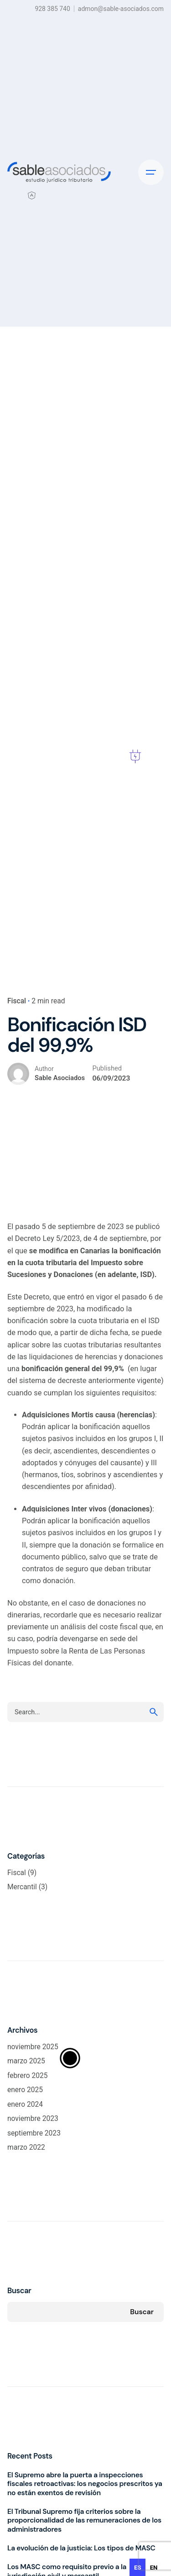  Describe the element at coordinates (135, 756) in the screenshot. I see `indicates device is currently charging` at that location.